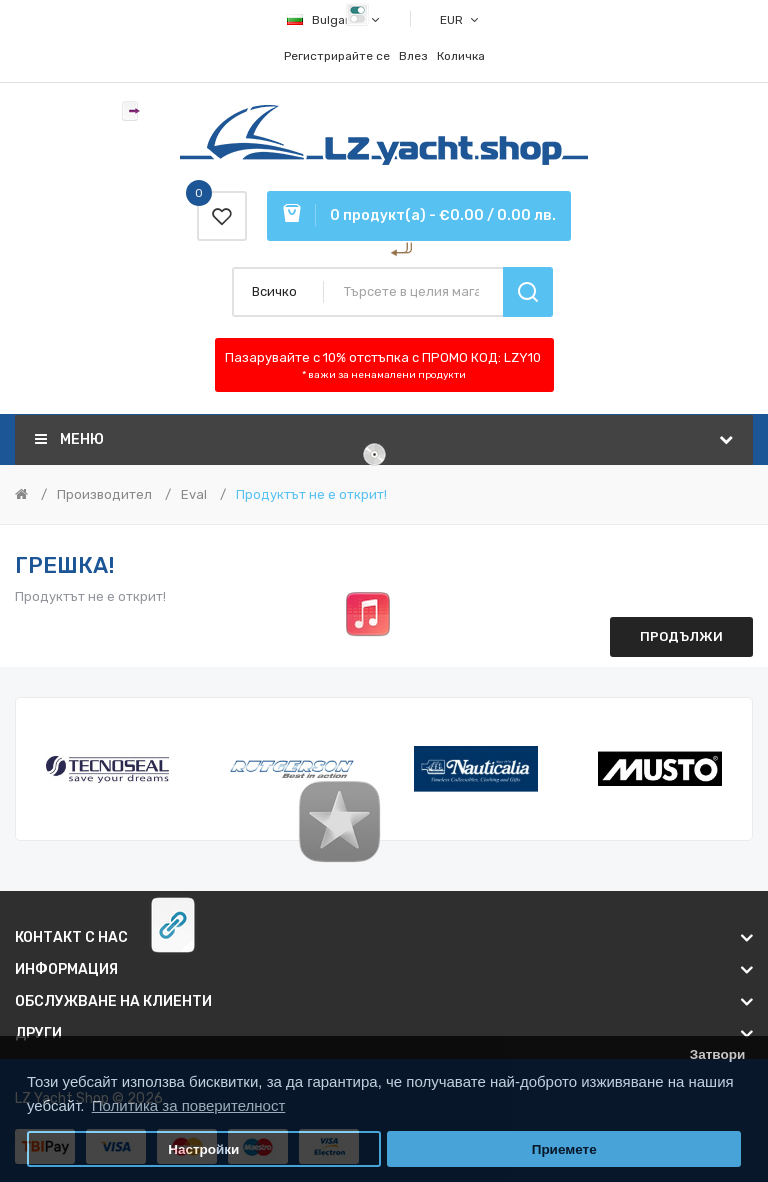  What do you see at coordinates (173, 925) in the screenshot?
I see `a windows internet shortcut file` at bounding box center [173, 925].